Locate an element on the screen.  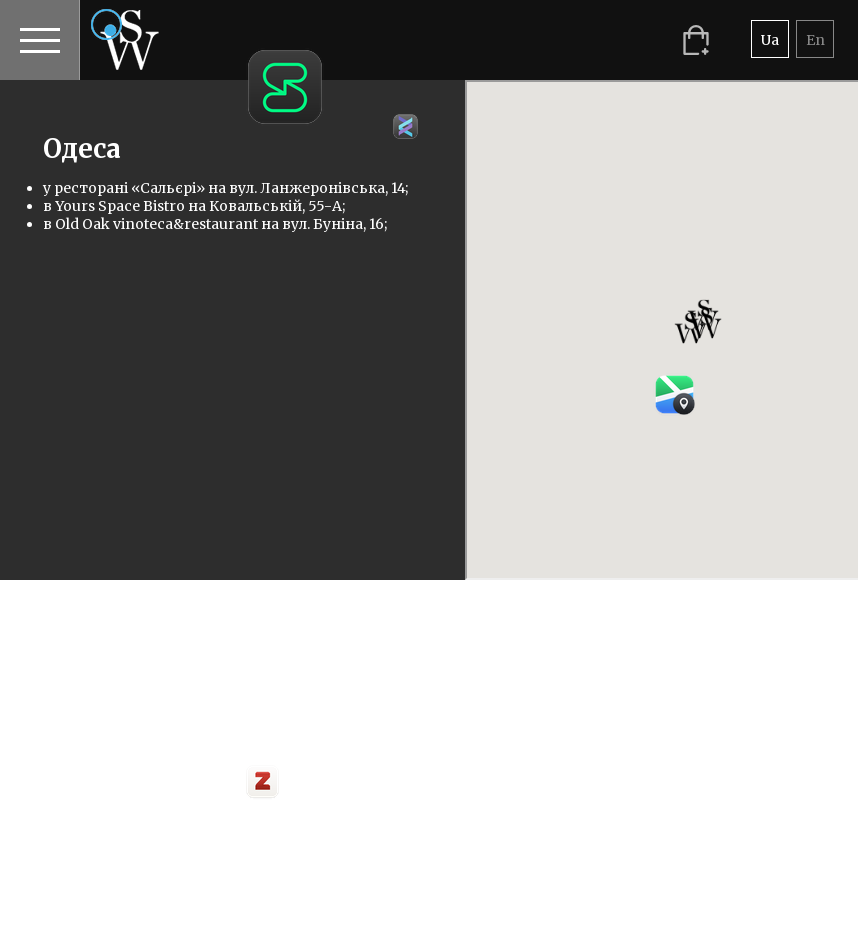
open the helix app is located at coordinates (405, 126).